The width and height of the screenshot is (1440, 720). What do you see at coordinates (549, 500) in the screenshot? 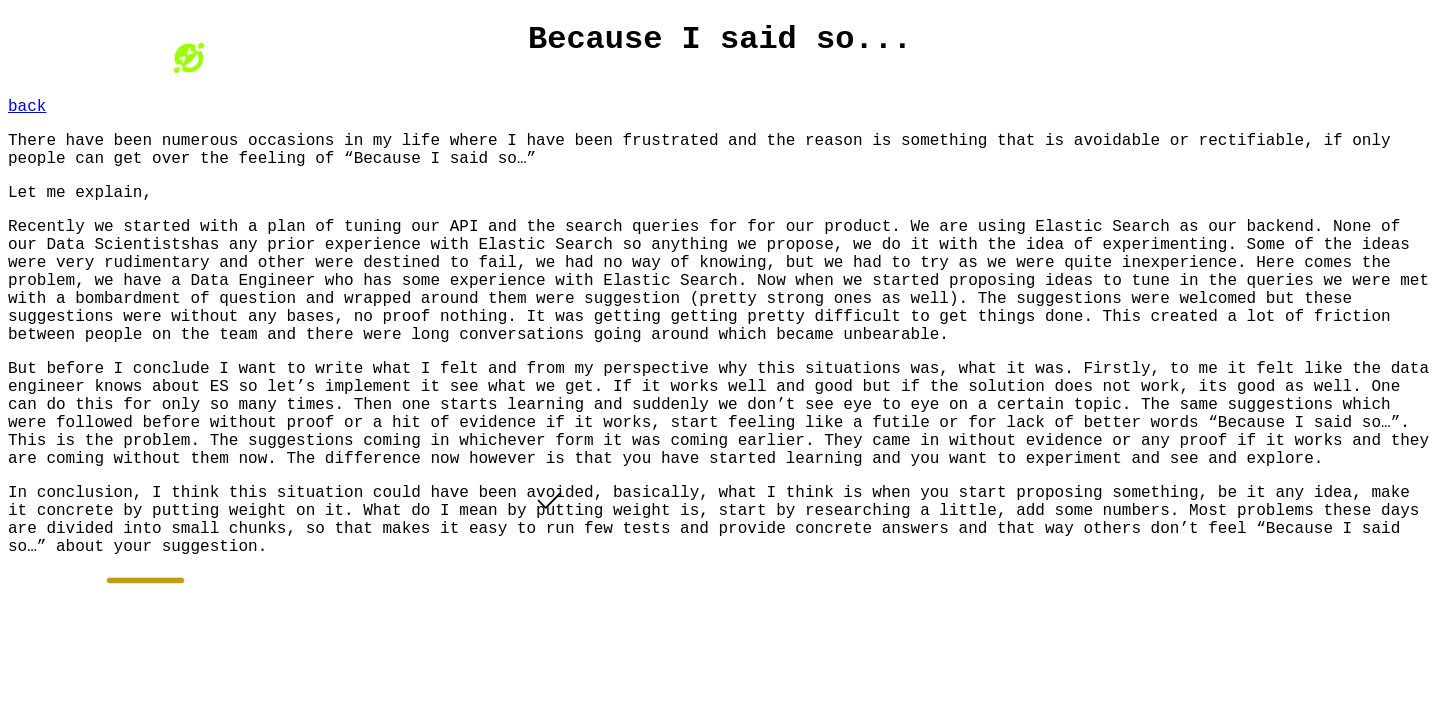
I see `confirm or submit an action` at bounding box center [549, 500].